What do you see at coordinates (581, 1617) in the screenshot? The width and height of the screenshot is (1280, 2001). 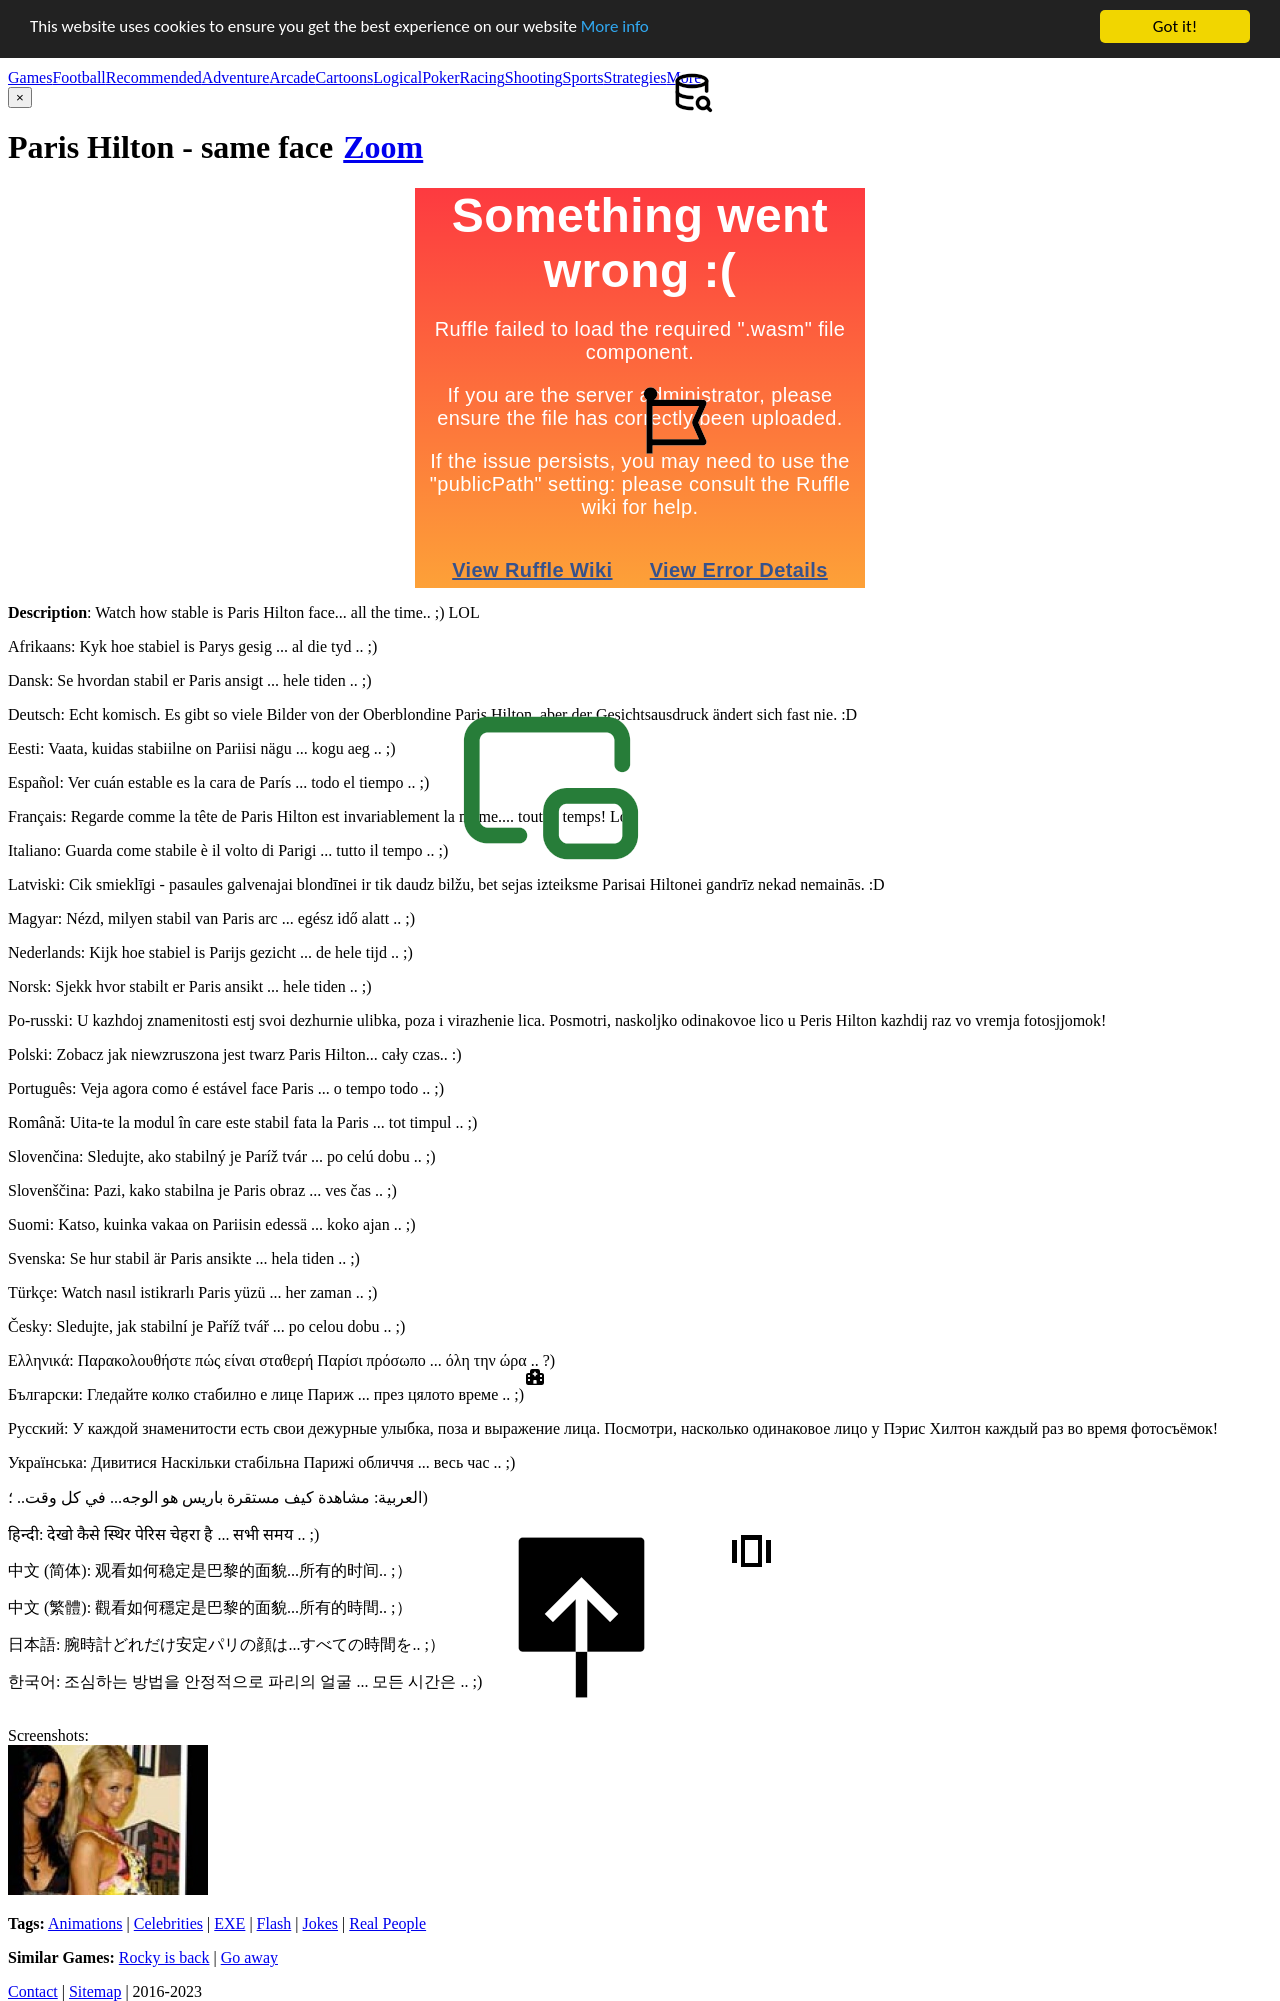 I see `upload or push content to a server` at bounding box center [581, 1617].